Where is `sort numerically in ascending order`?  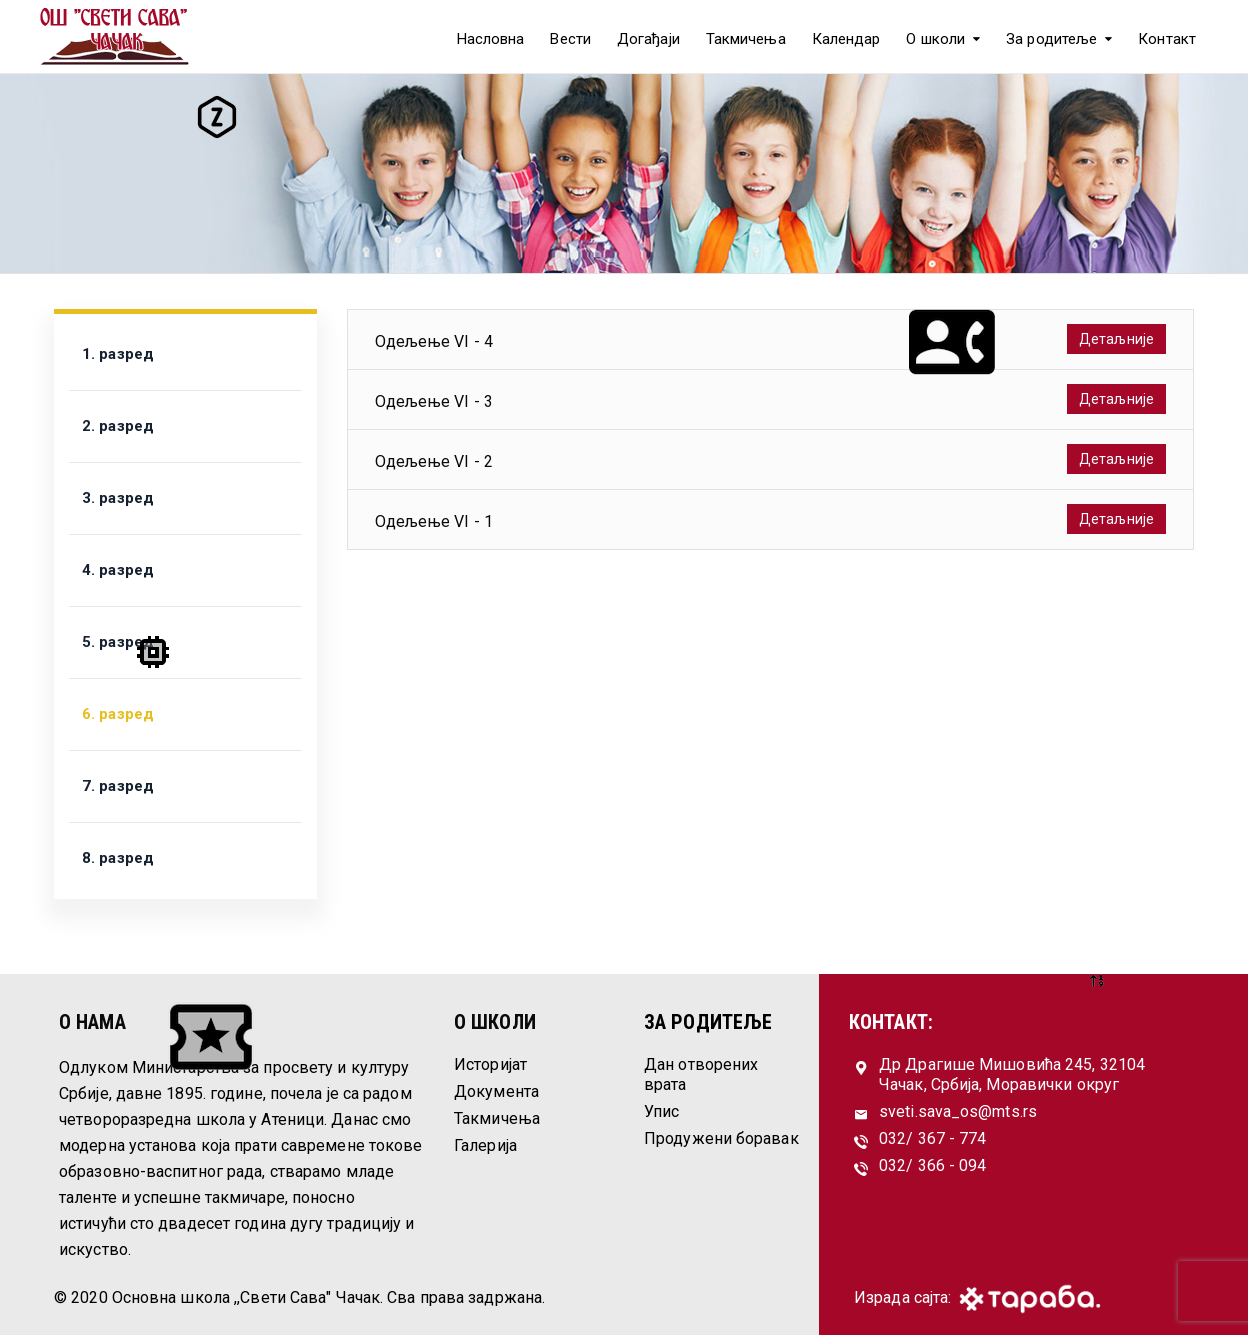 sort numerically in ascending order is located at coordinates (1097, 981).